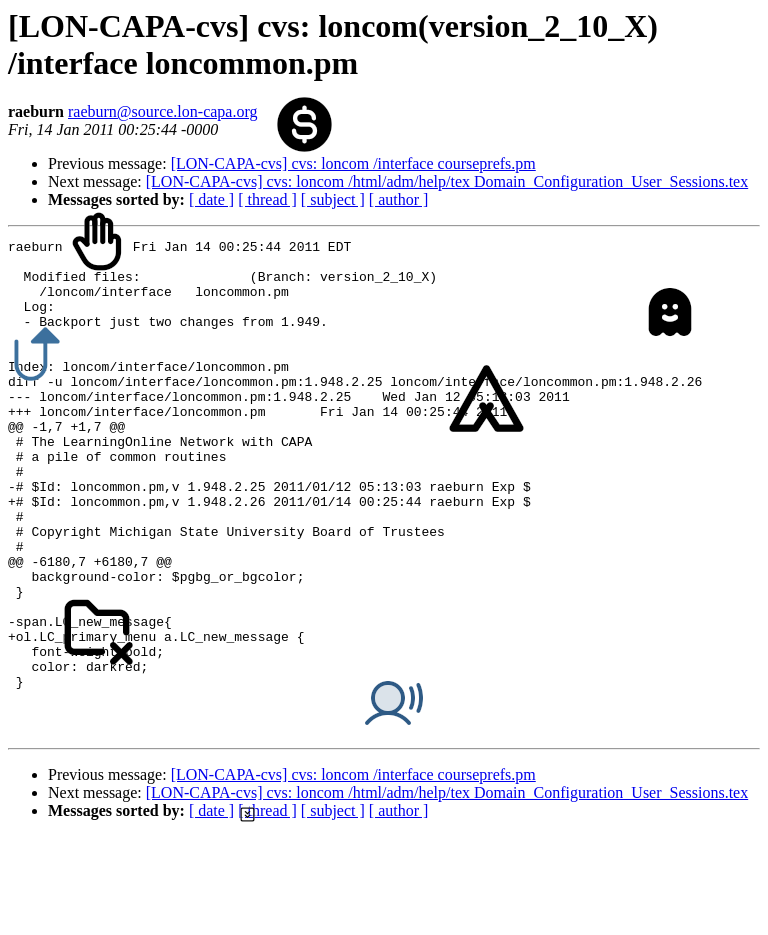 Image resolution: width=768 pixels, height=935 pixels. I want to click on collapse or minimize content section, so click(247, 814).